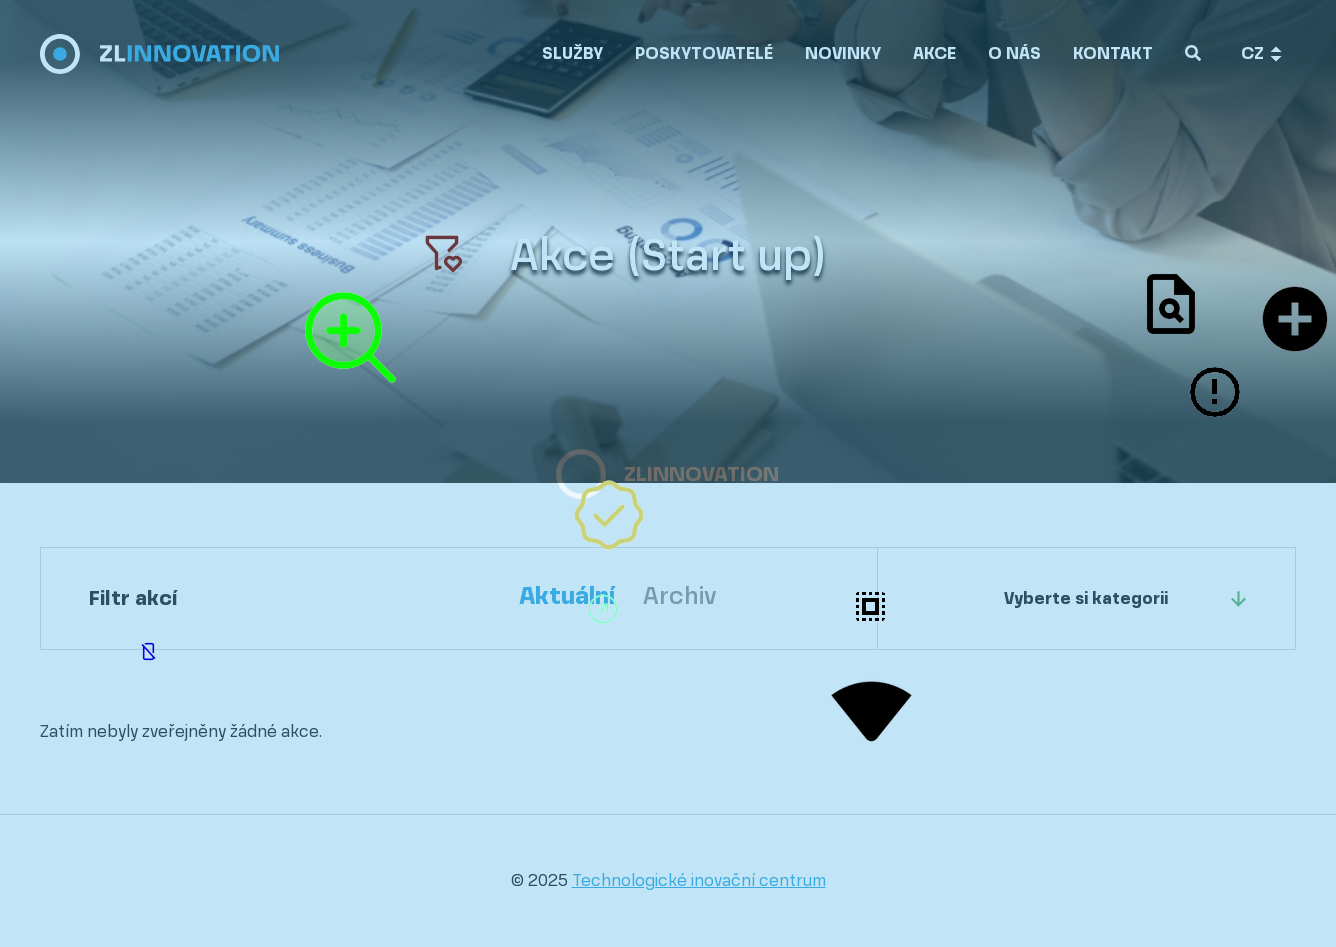 This screenshot has height=947, width=1336. Describe the element at coordinates (609, 515) in the screenshot. I see `indicates a verified account or identity` at that location.